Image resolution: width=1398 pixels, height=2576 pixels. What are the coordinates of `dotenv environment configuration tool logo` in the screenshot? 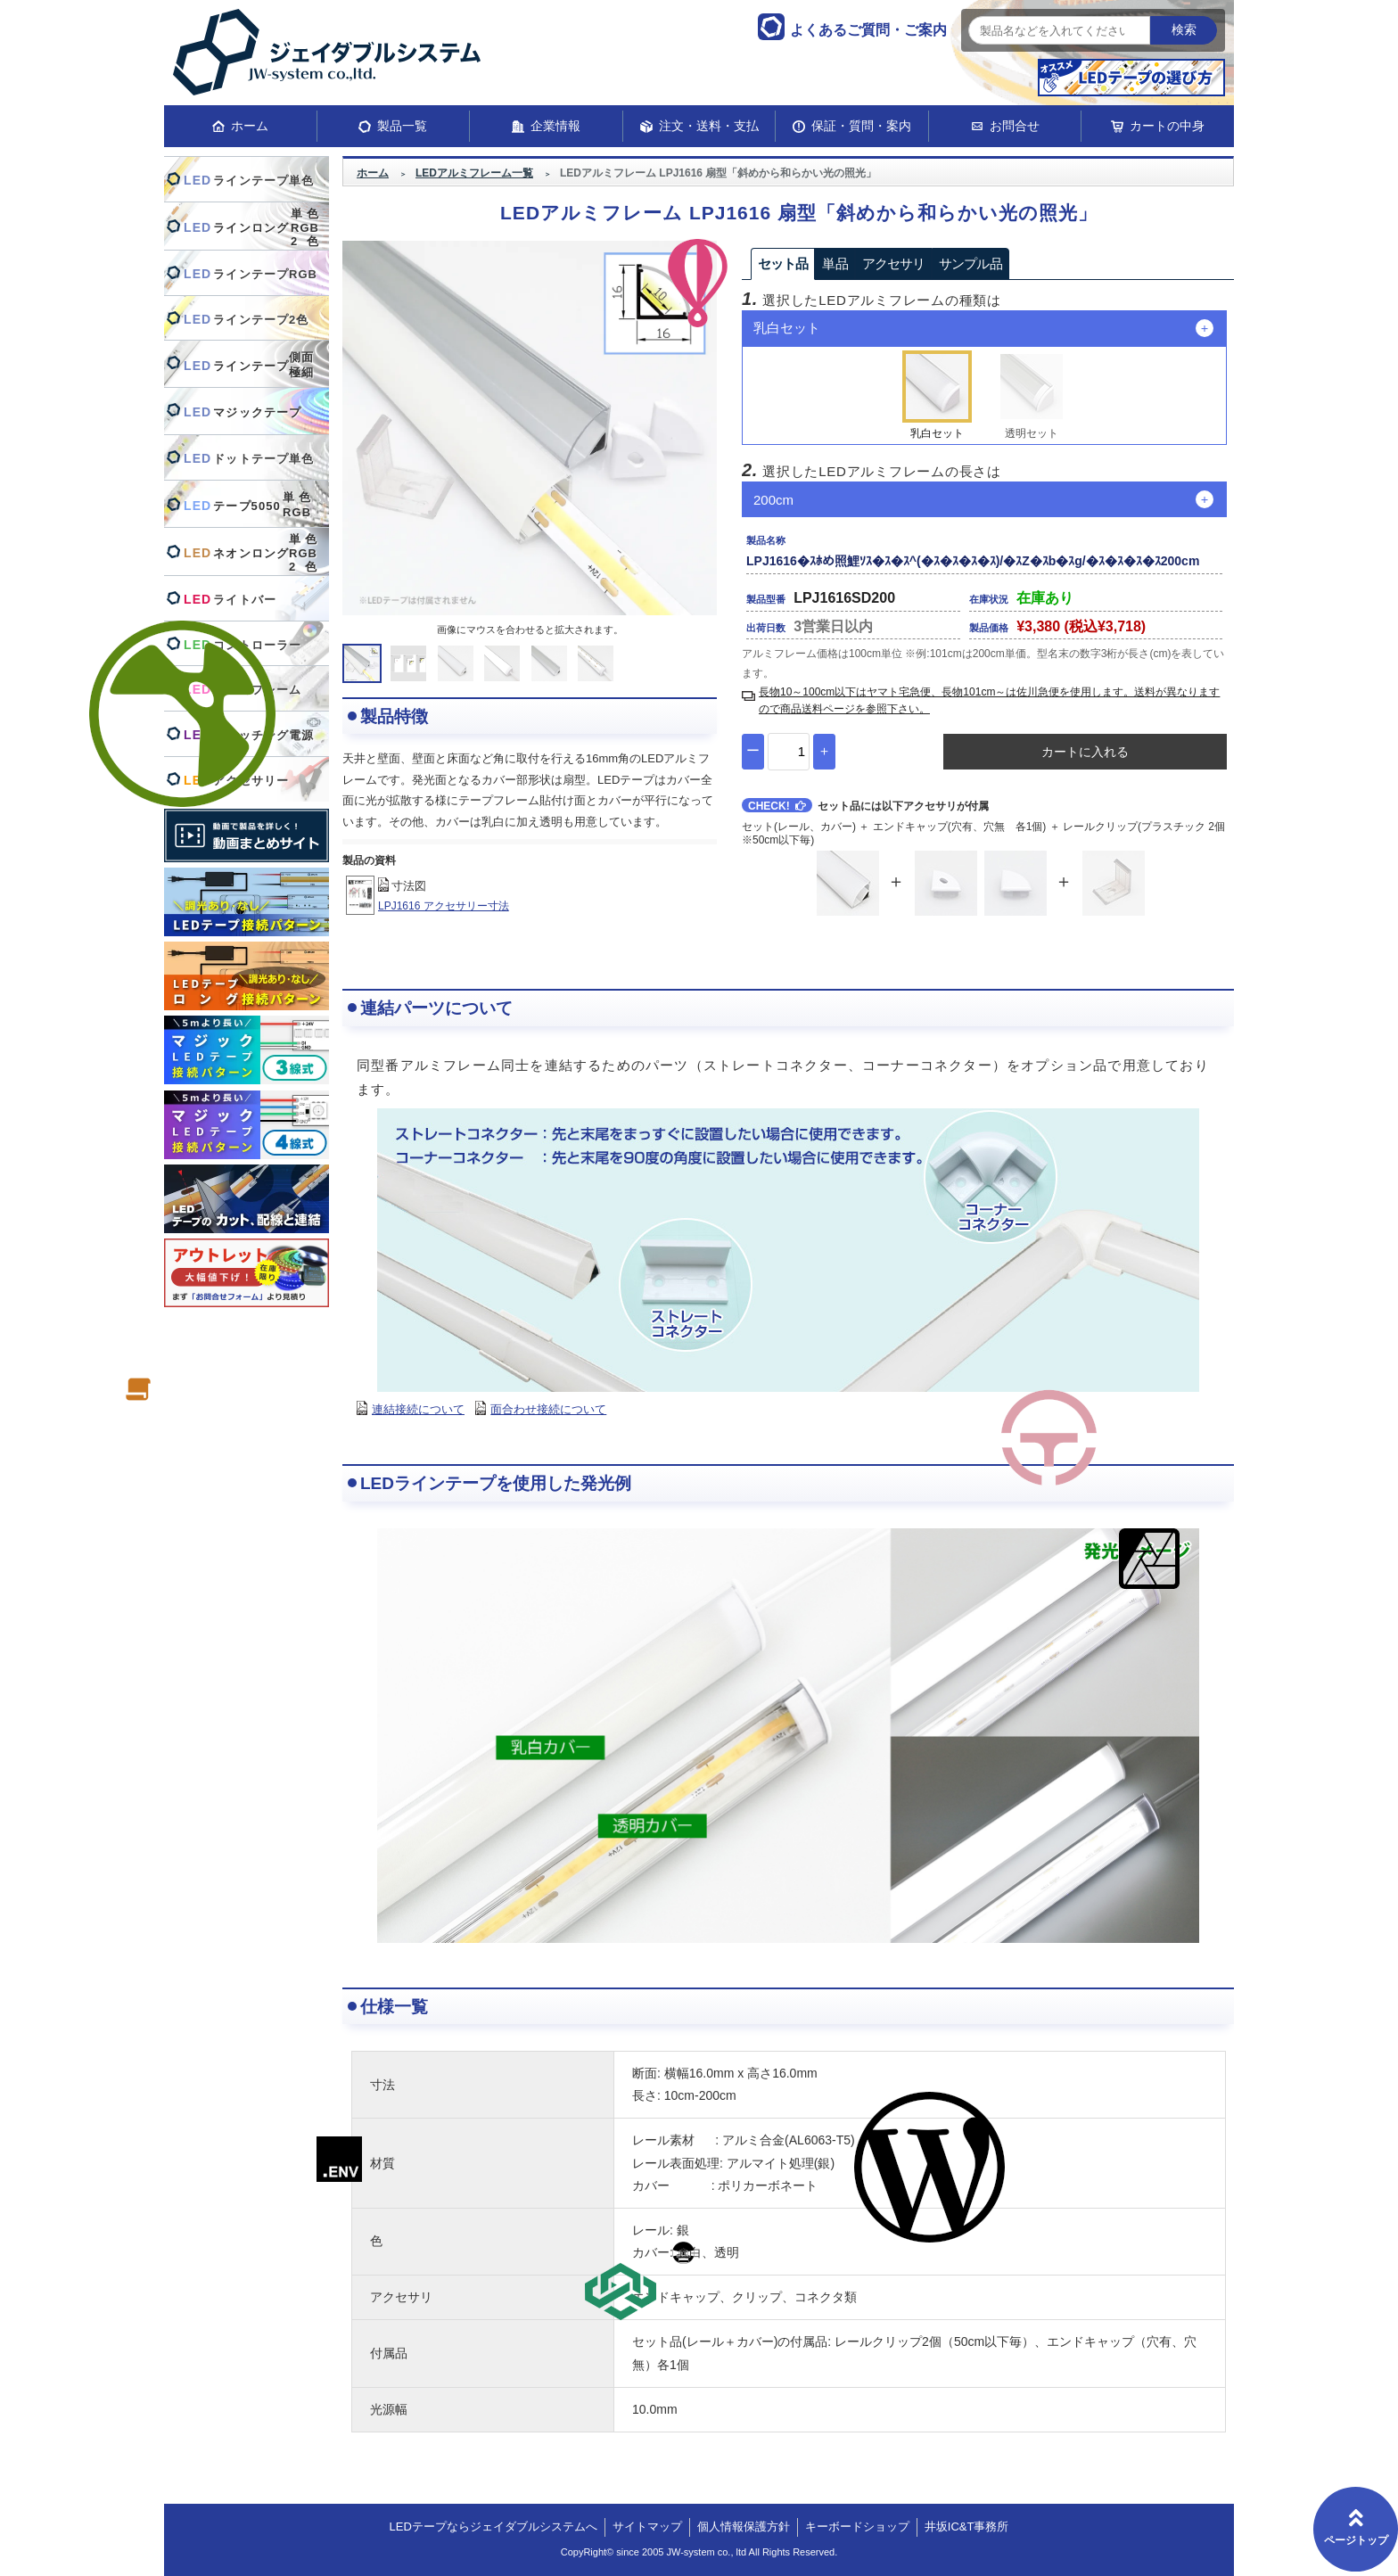 It's located at (339, 2159).